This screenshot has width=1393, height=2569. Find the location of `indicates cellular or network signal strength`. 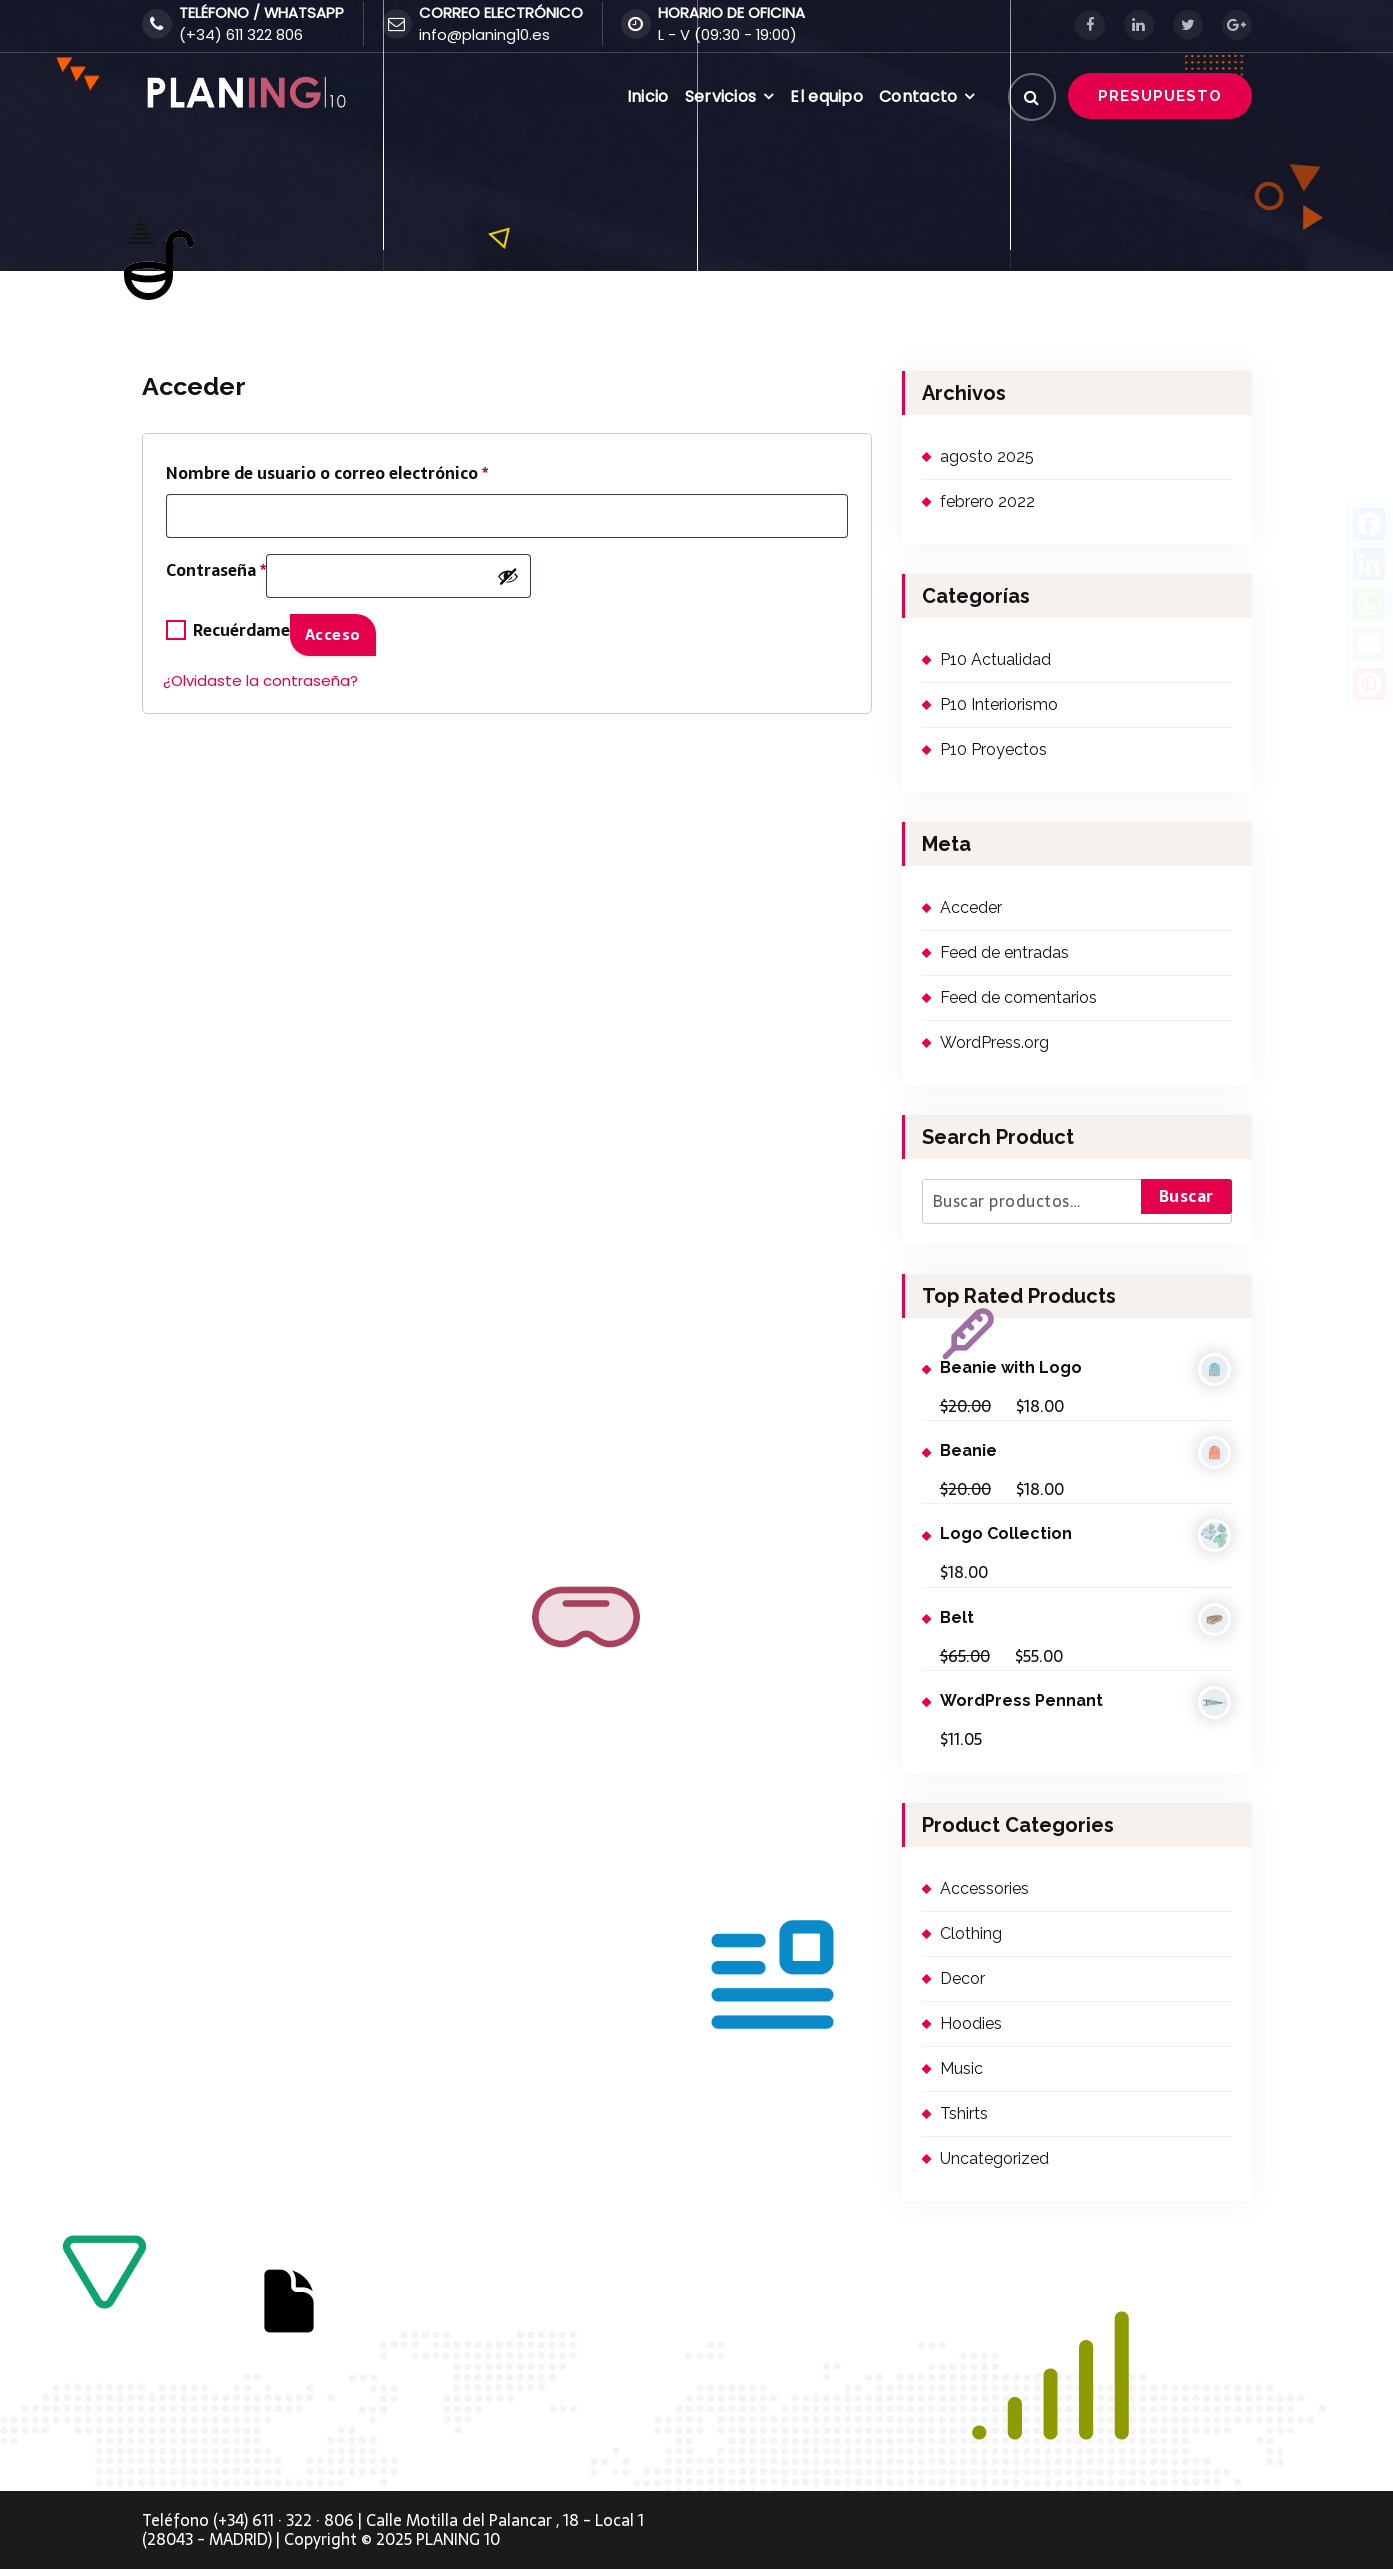

indicates cellular or network signal strength is located at coordinates (1050, 2375).